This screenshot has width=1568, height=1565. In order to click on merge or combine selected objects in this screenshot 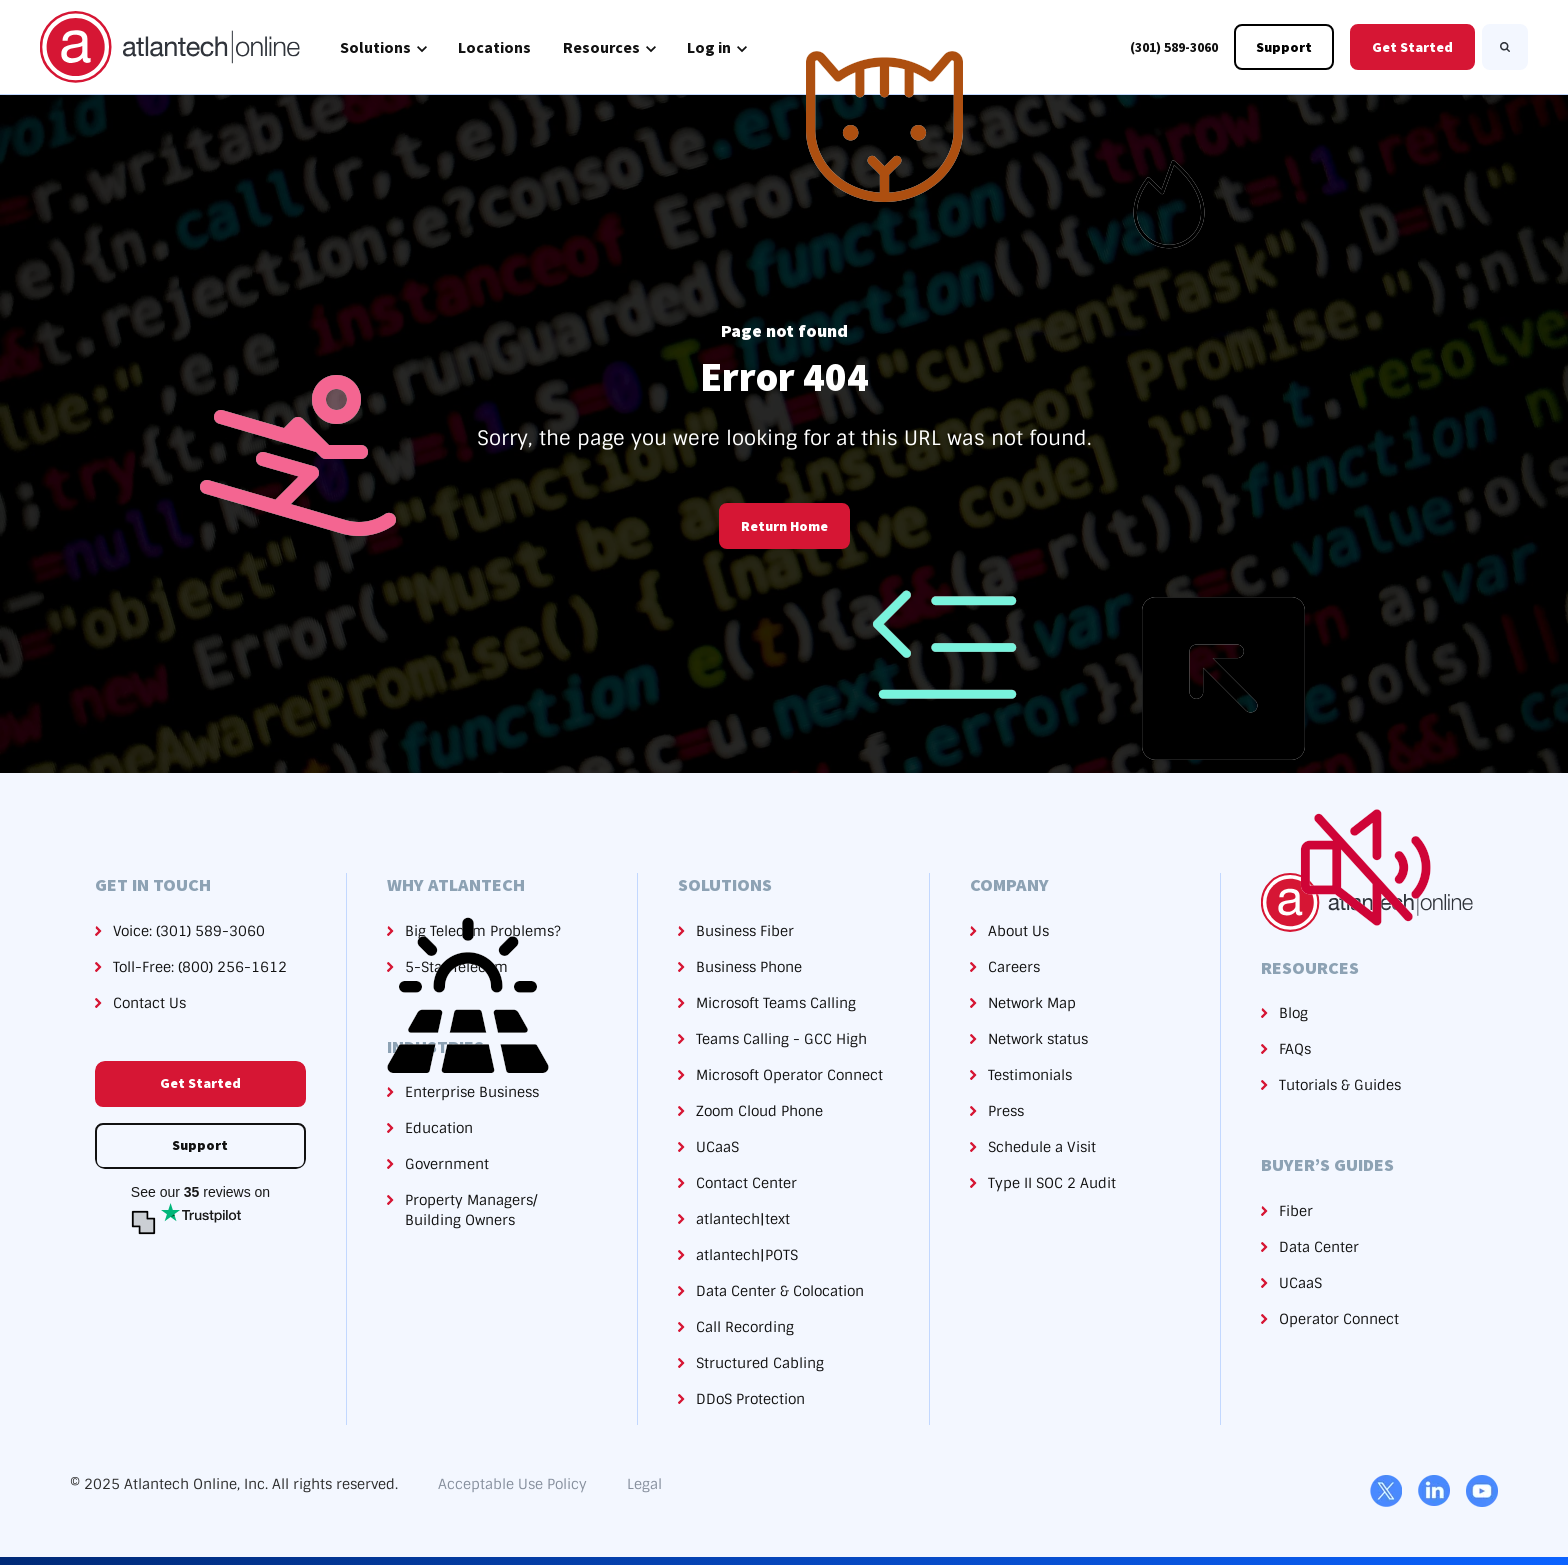, I will do `click(143, 1222)`.